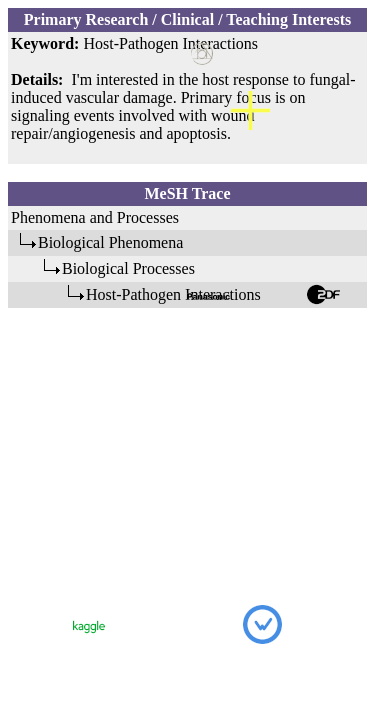 This screenshot has height=720, width=375. I want to click on open kaggle website or app, so click(89, 627).